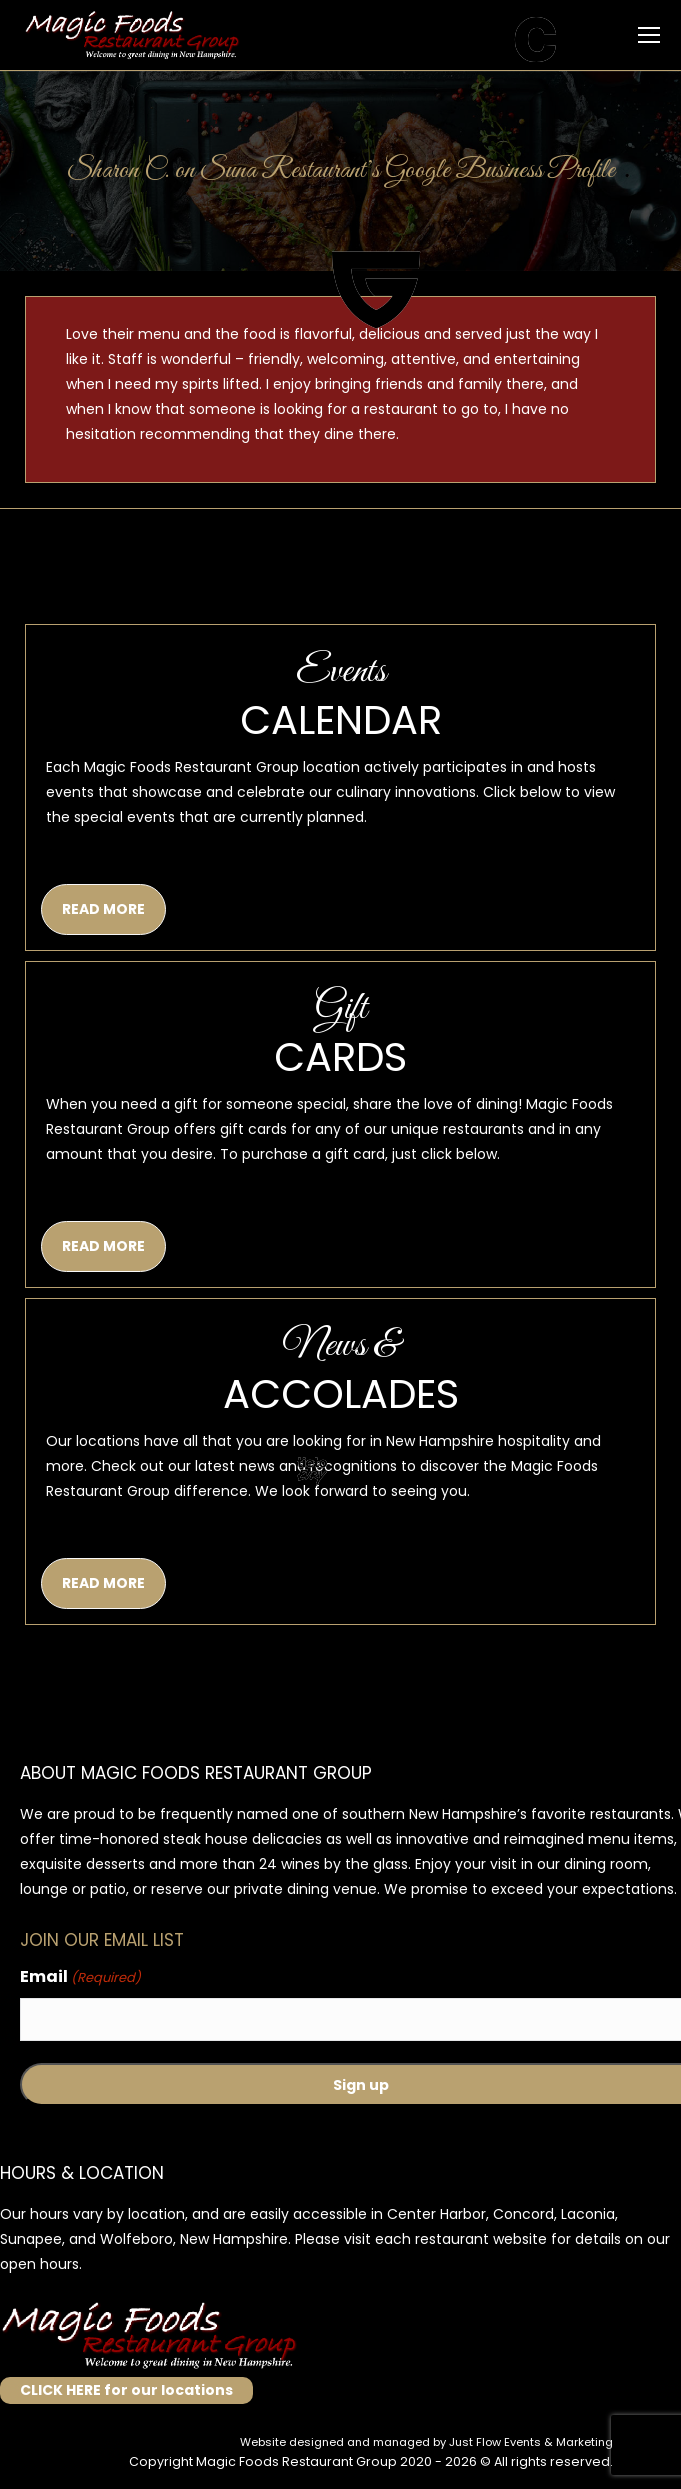 This screenshot has width=681, height=2489. Describe the element at coordinates (312, 1471) in the screenshot. I see `visit Tietoevry website or services` at that location.